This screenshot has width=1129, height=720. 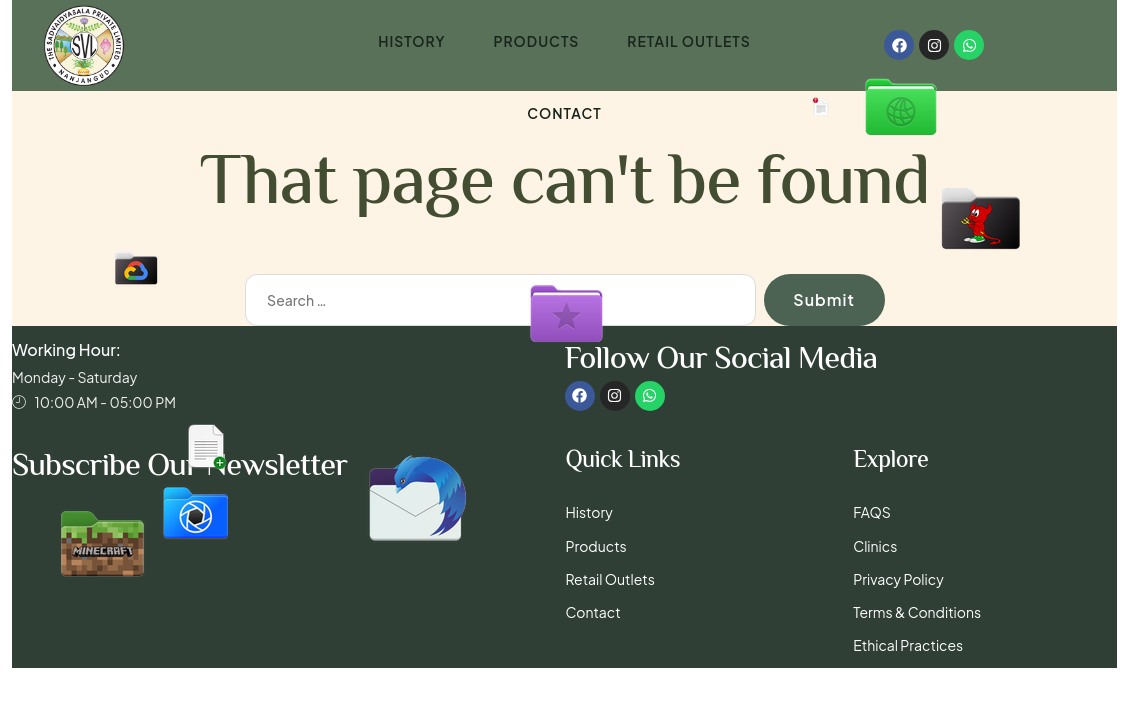 I want to click on open keyshot project files folder, so click(x=195, y=514).